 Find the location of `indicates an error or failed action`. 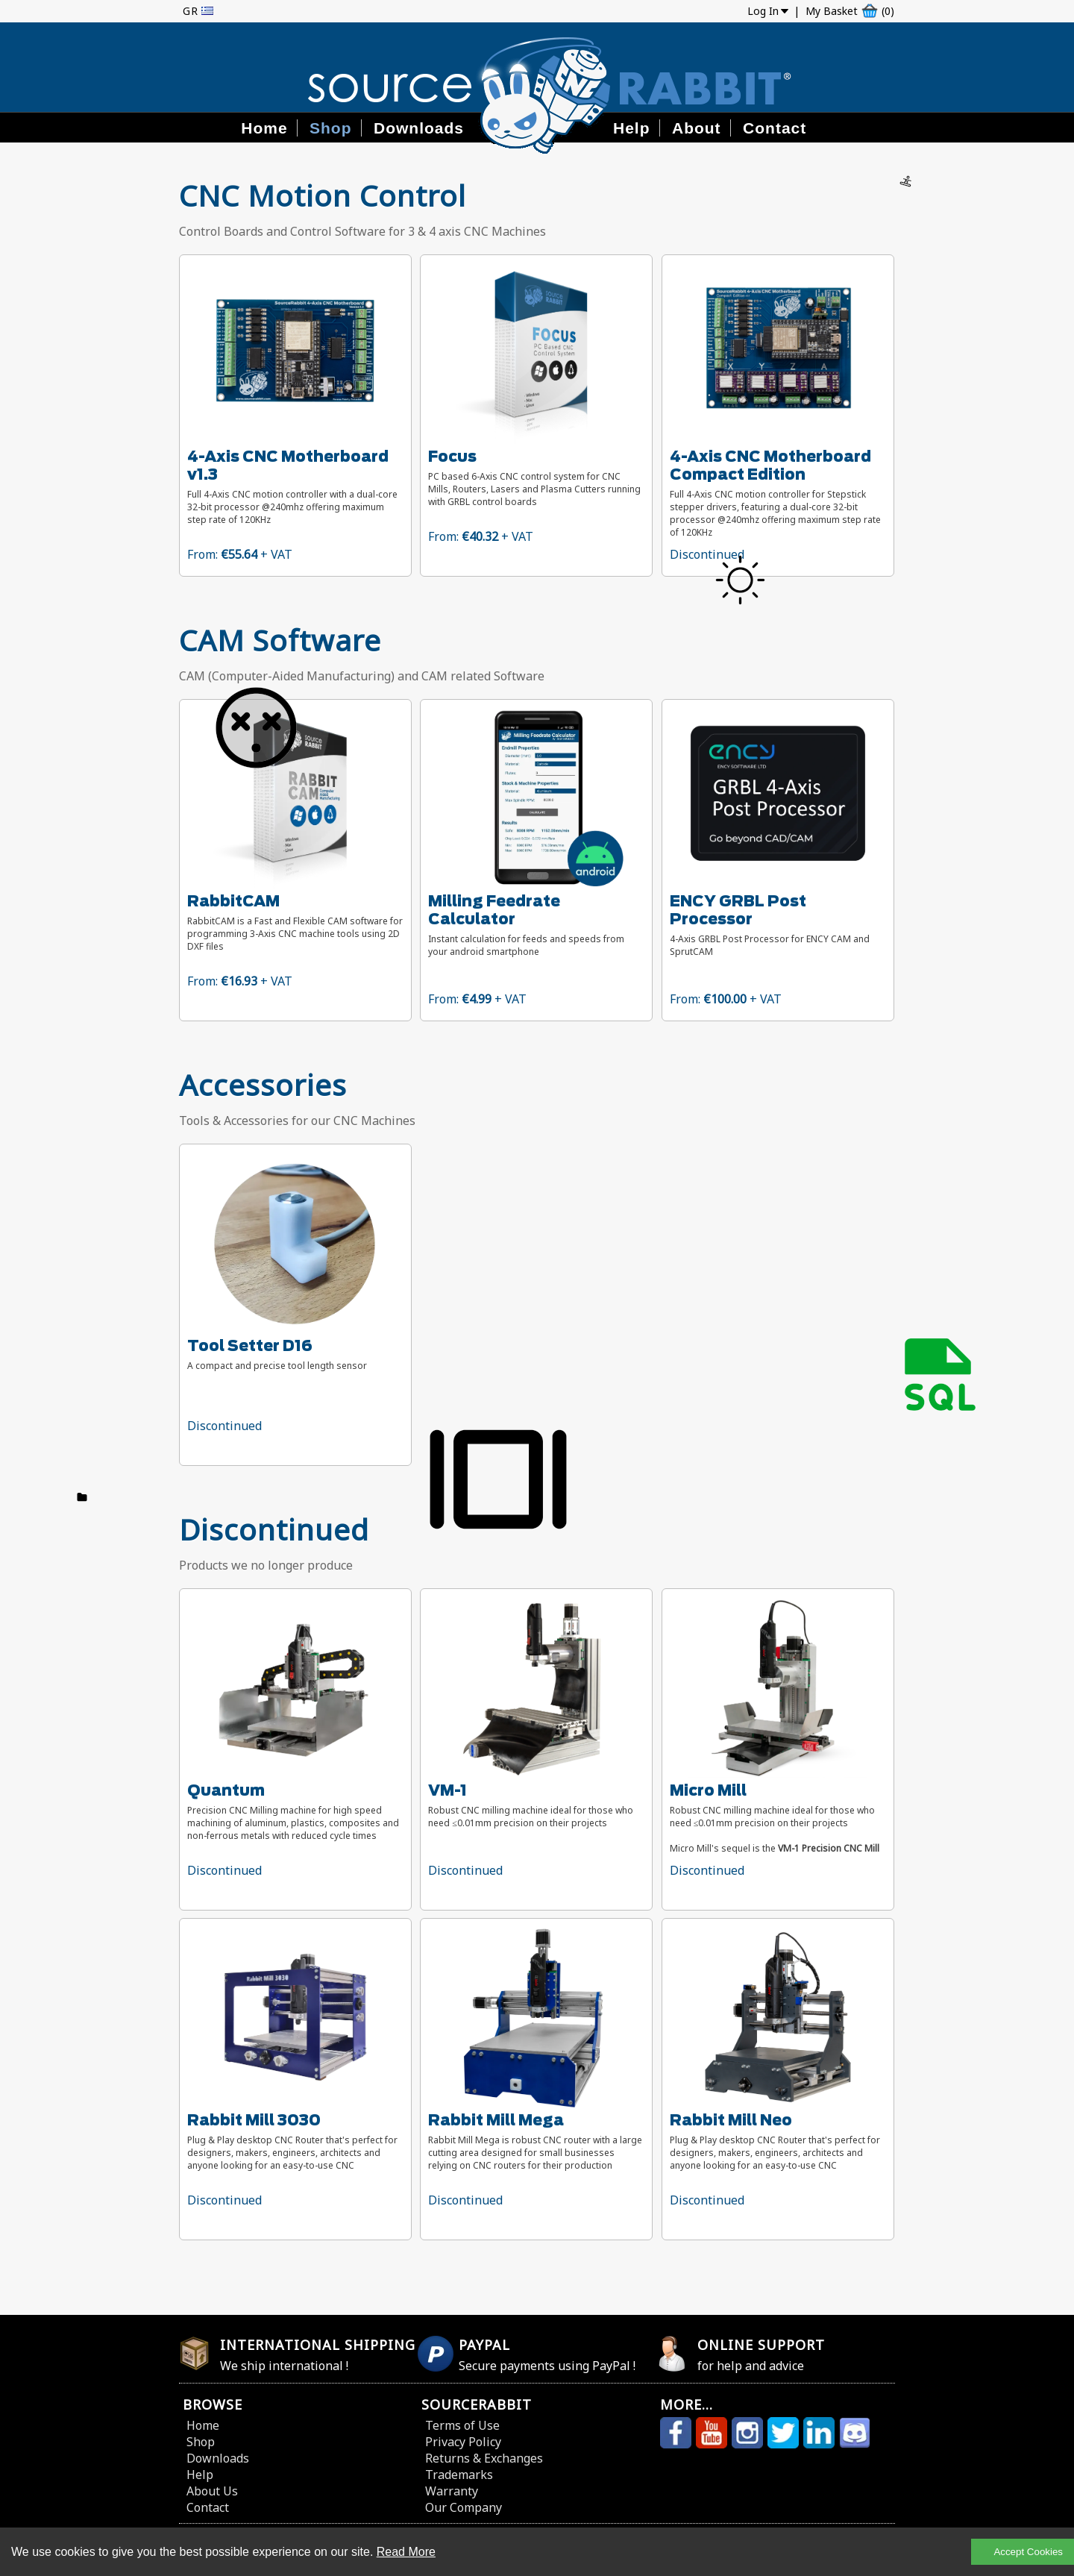

indicates an error or failed action is located at coordinates (256, 727).